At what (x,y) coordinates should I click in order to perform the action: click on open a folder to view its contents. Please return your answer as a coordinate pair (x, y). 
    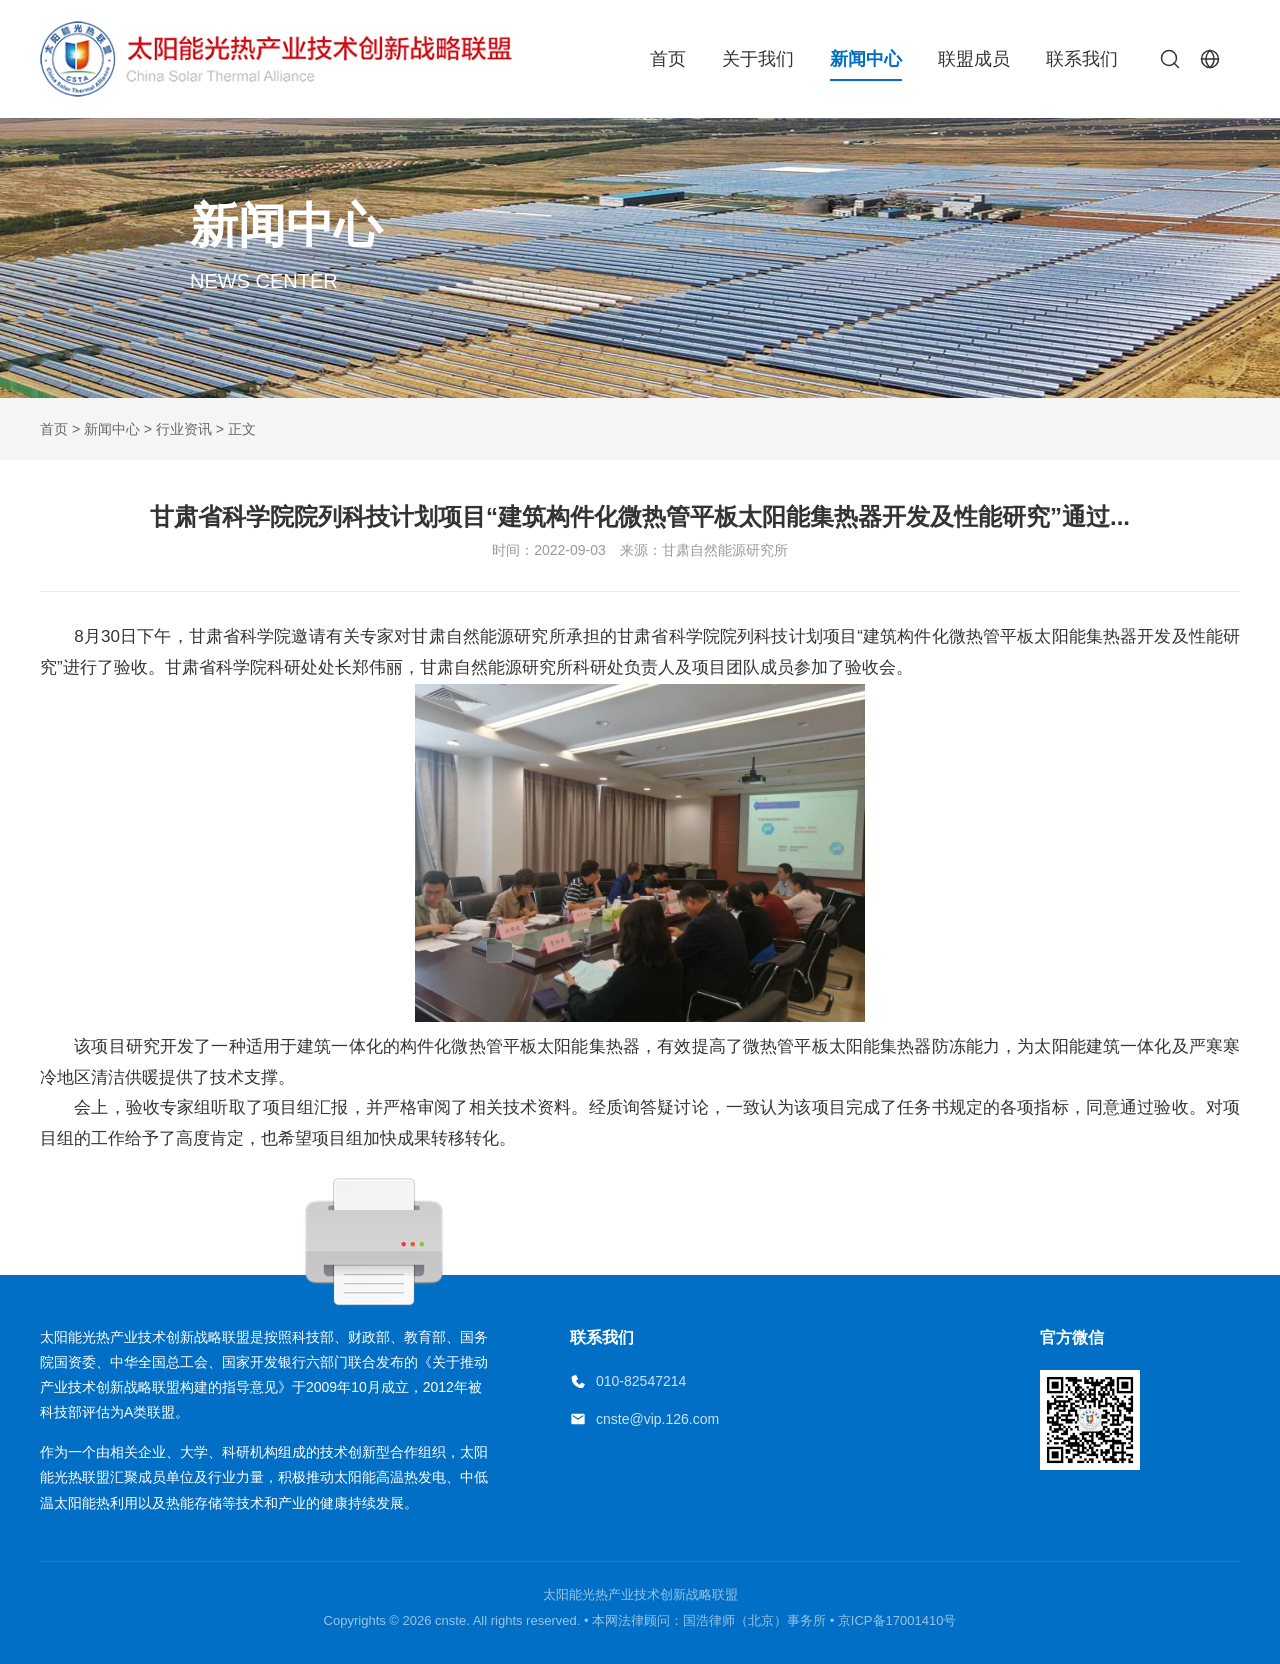
    Looking at the image, I should click on (499, 950).